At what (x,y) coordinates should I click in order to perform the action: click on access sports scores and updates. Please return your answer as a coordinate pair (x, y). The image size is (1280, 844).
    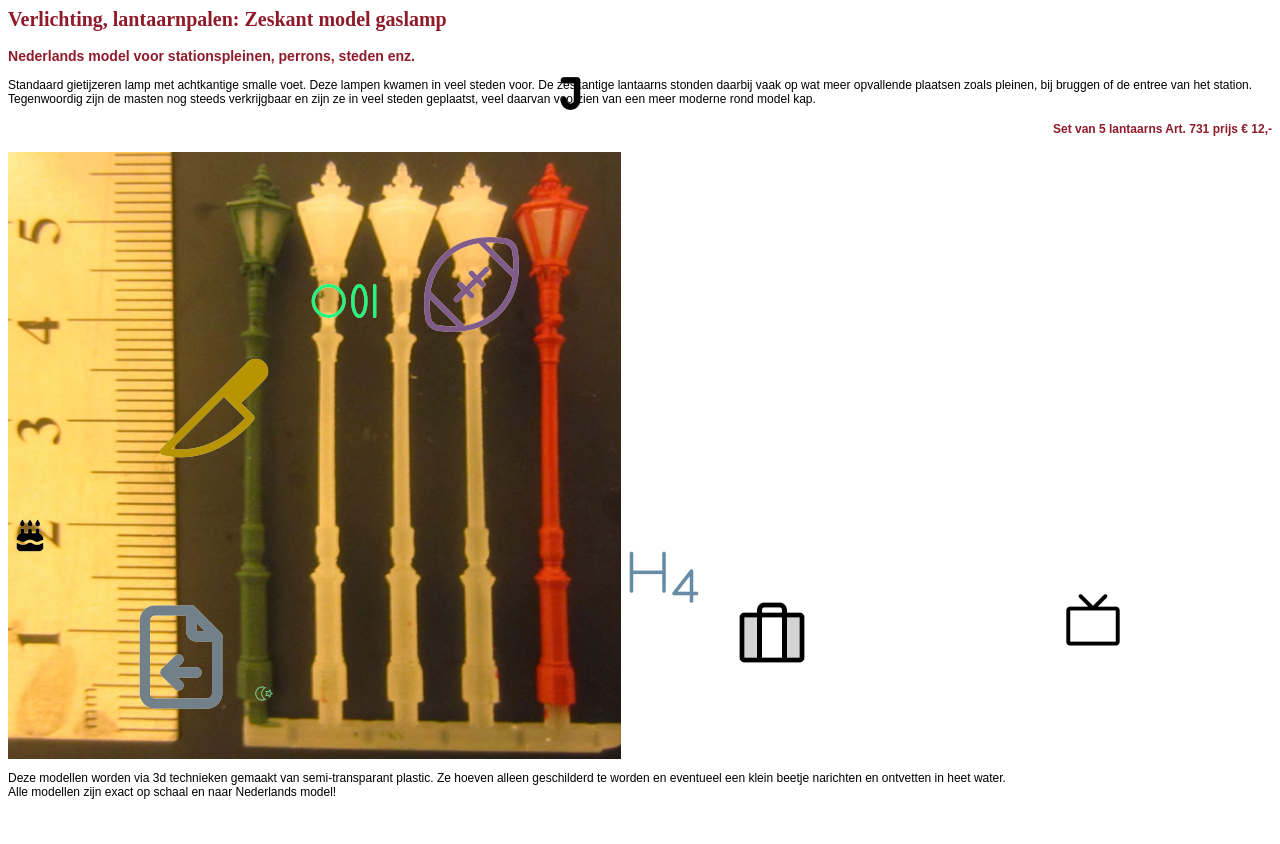
    Looking at the image, I should click on (471, 284).